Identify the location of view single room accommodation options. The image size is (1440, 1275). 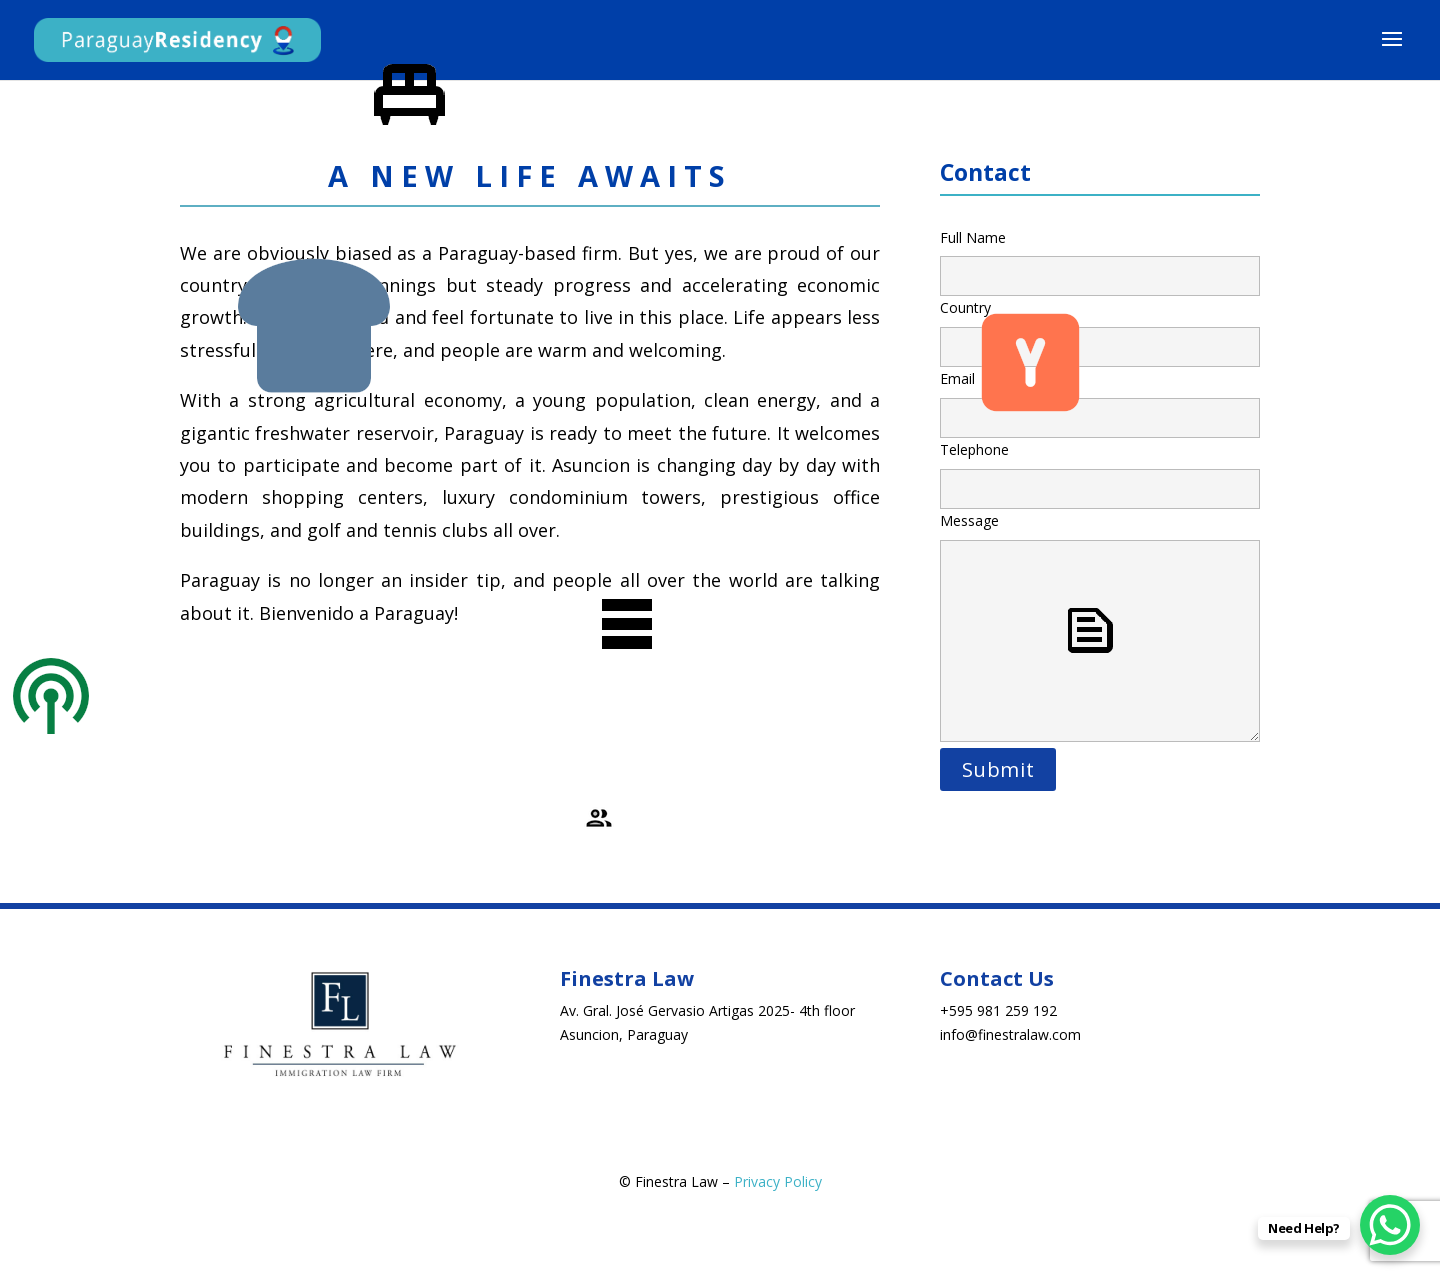
(409, 94).